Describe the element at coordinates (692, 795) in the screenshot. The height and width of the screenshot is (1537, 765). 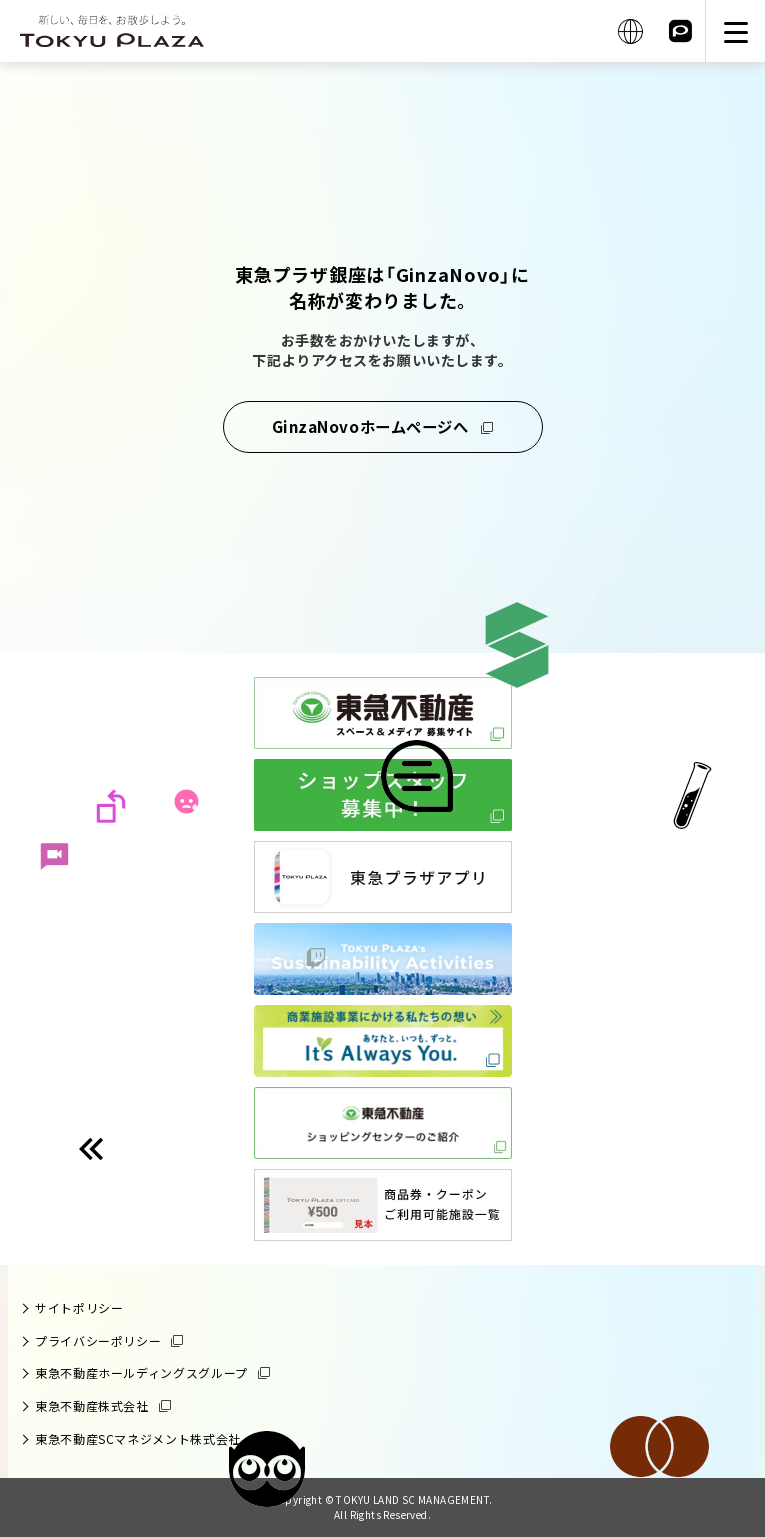
I see `jekyll static site generator logo` at that location.